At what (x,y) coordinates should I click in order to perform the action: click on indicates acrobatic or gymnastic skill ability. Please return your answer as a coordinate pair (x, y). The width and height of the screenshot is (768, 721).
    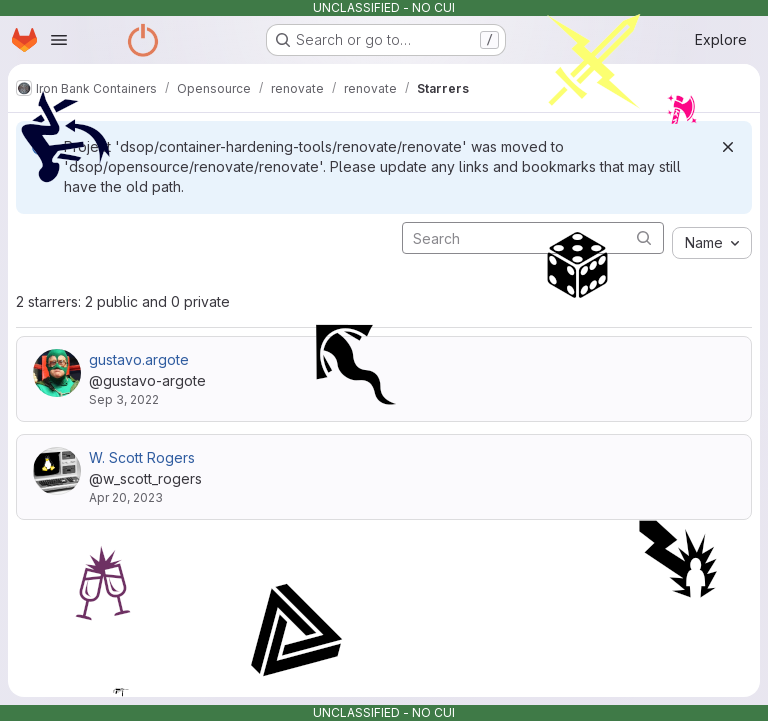
    Looking at the image, I should click on (65, 136).